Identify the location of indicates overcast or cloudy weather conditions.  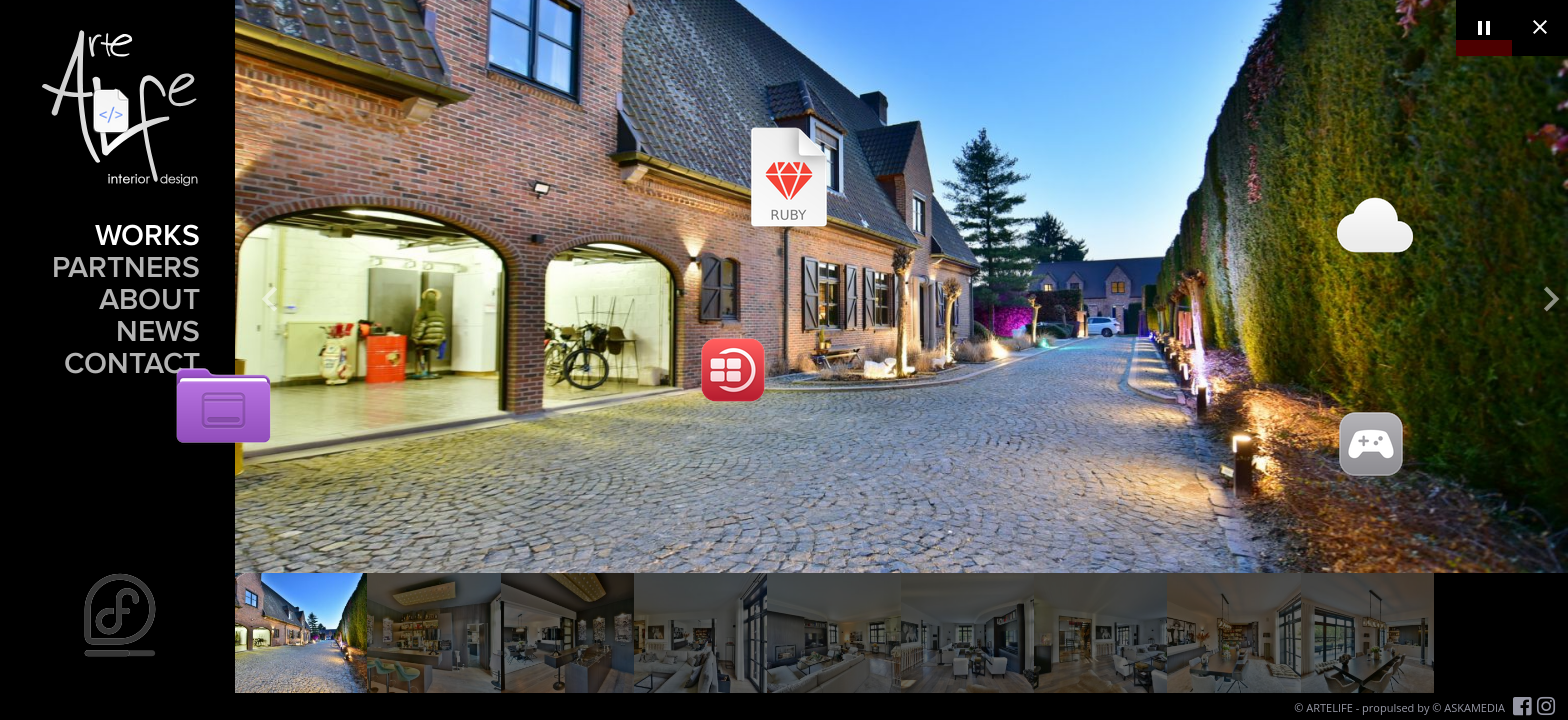
(1375, 225).